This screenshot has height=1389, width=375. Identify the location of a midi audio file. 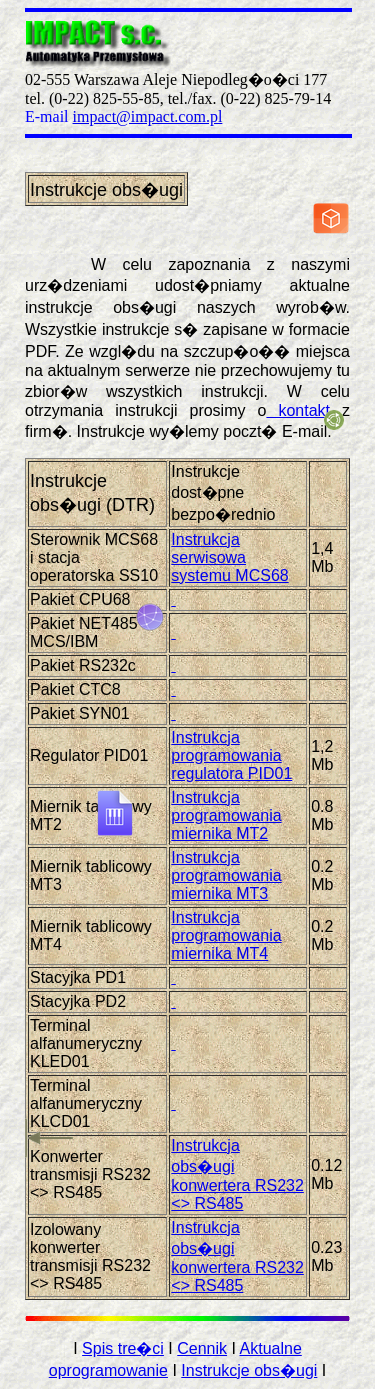
(115, 814).